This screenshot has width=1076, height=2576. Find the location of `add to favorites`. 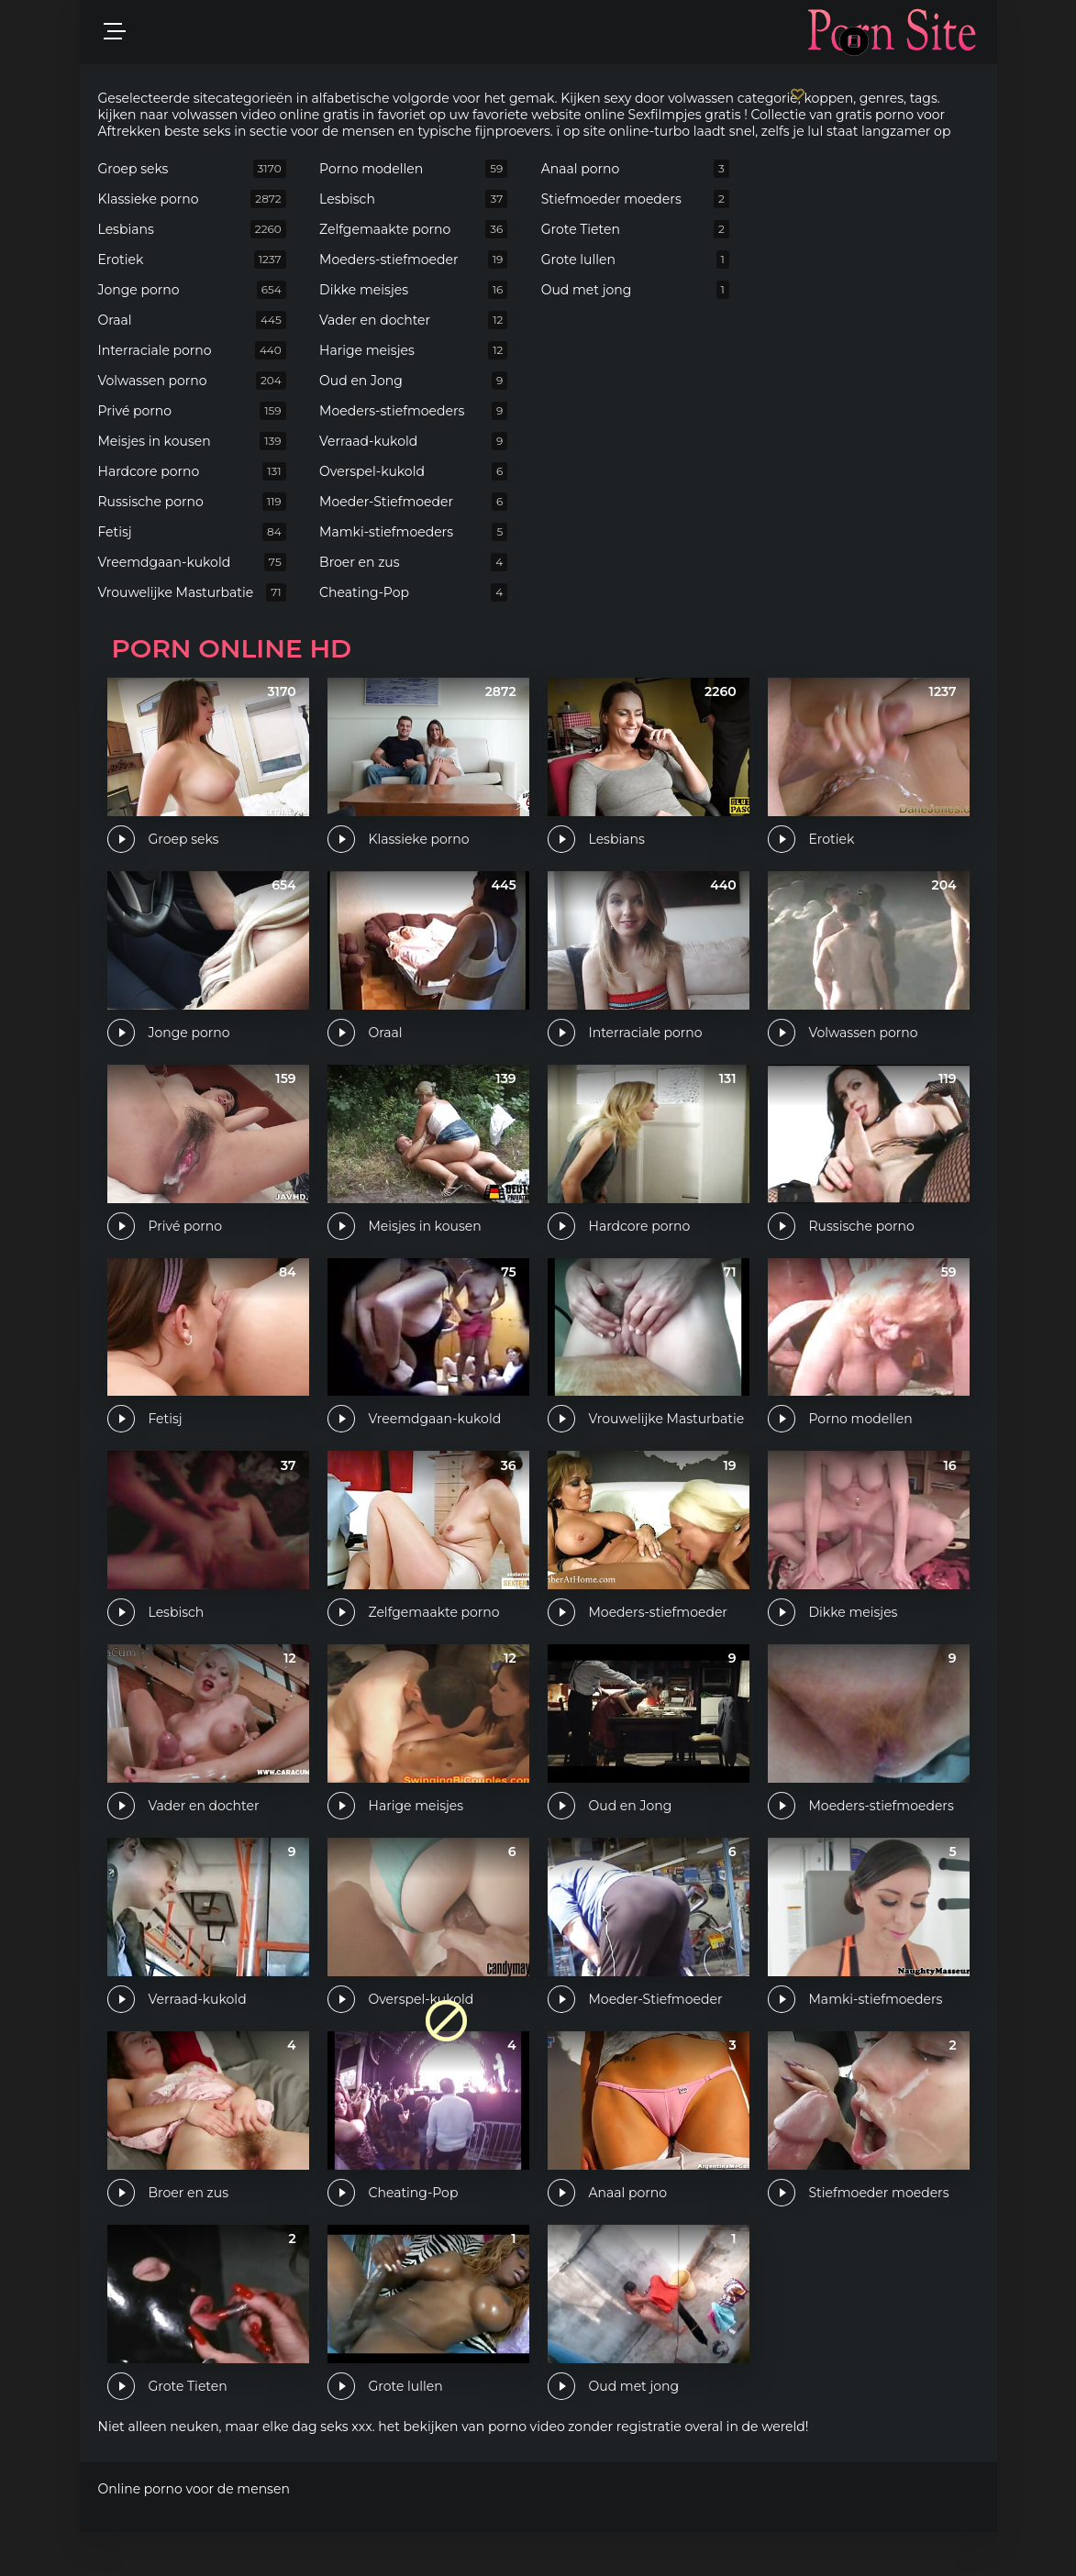

add to favorites is located at coordinates (797, 94).